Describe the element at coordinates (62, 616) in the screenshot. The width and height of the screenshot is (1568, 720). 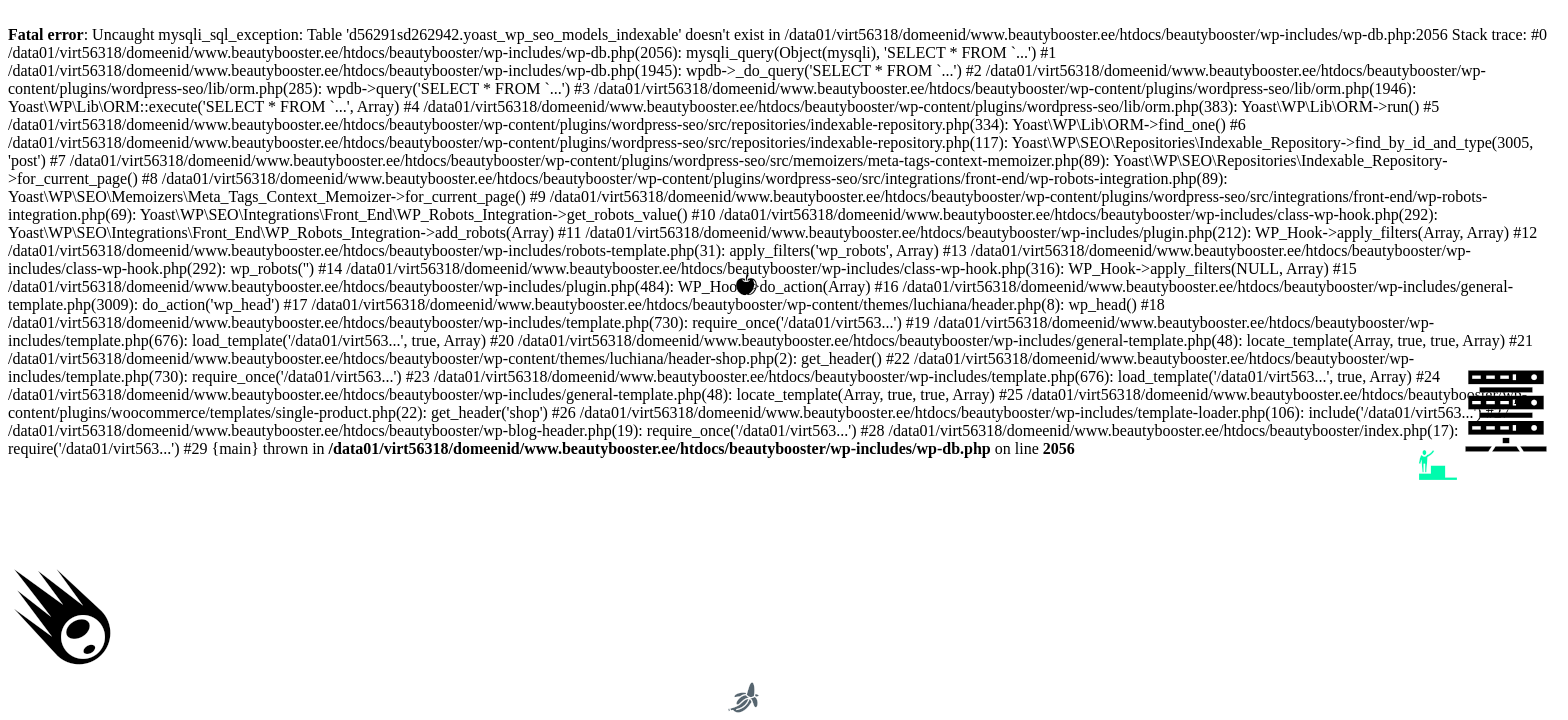
I see `indicates a falling or dropping game element` at that location.